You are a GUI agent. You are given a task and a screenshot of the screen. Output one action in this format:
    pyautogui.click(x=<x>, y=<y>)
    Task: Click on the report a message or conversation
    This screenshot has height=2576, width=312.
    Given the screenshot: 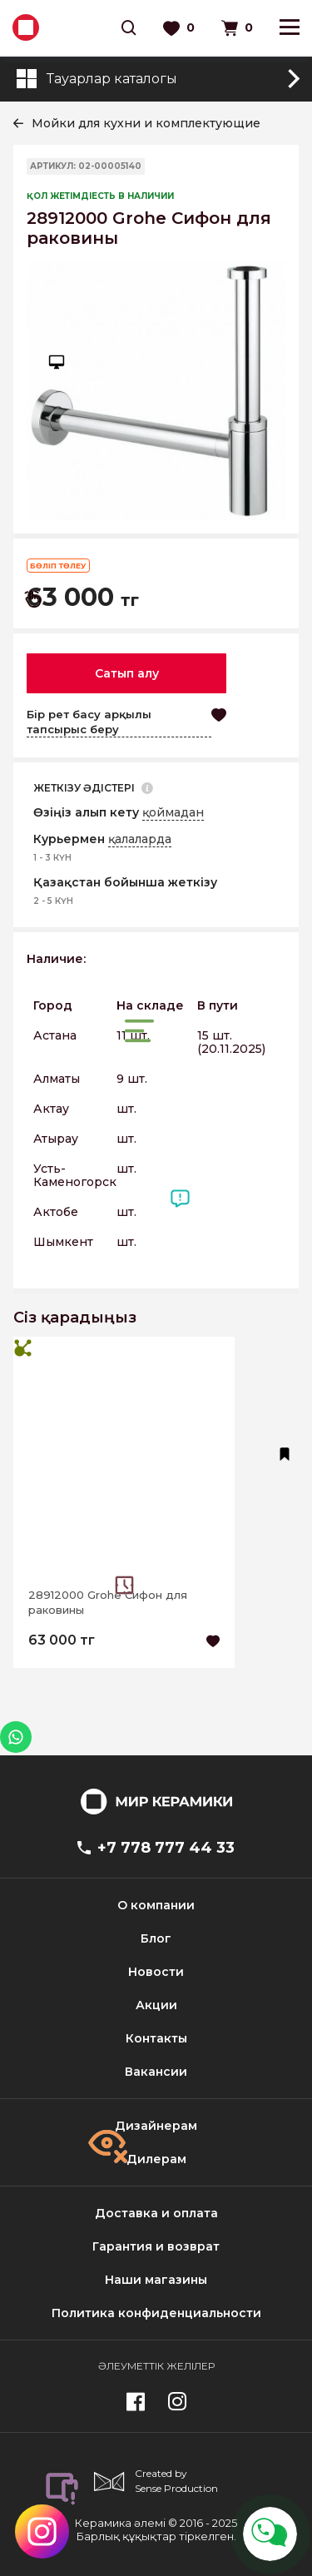 What is the action you would take?
    pyautogui.click(x=180, y=1198)
    